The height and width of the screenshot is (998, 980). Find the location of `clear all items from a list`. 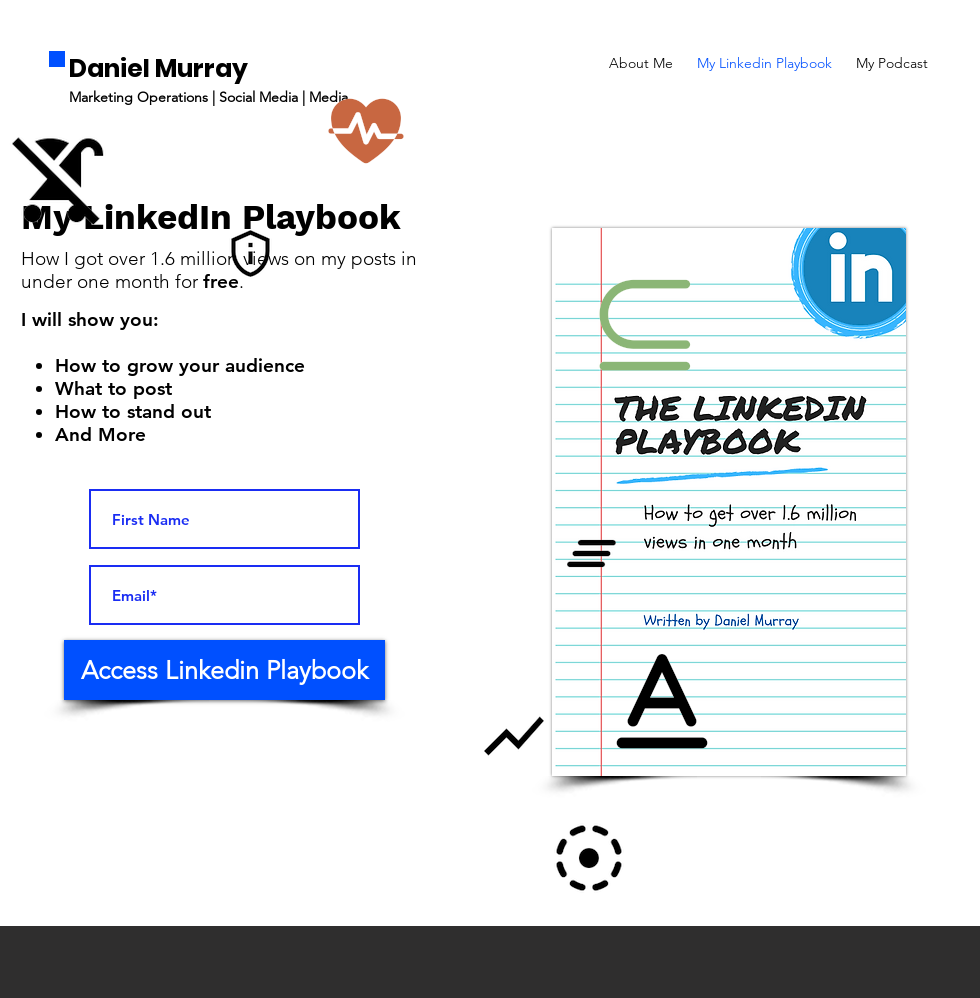

clear all items from a list is located at coordinates (591, 553).